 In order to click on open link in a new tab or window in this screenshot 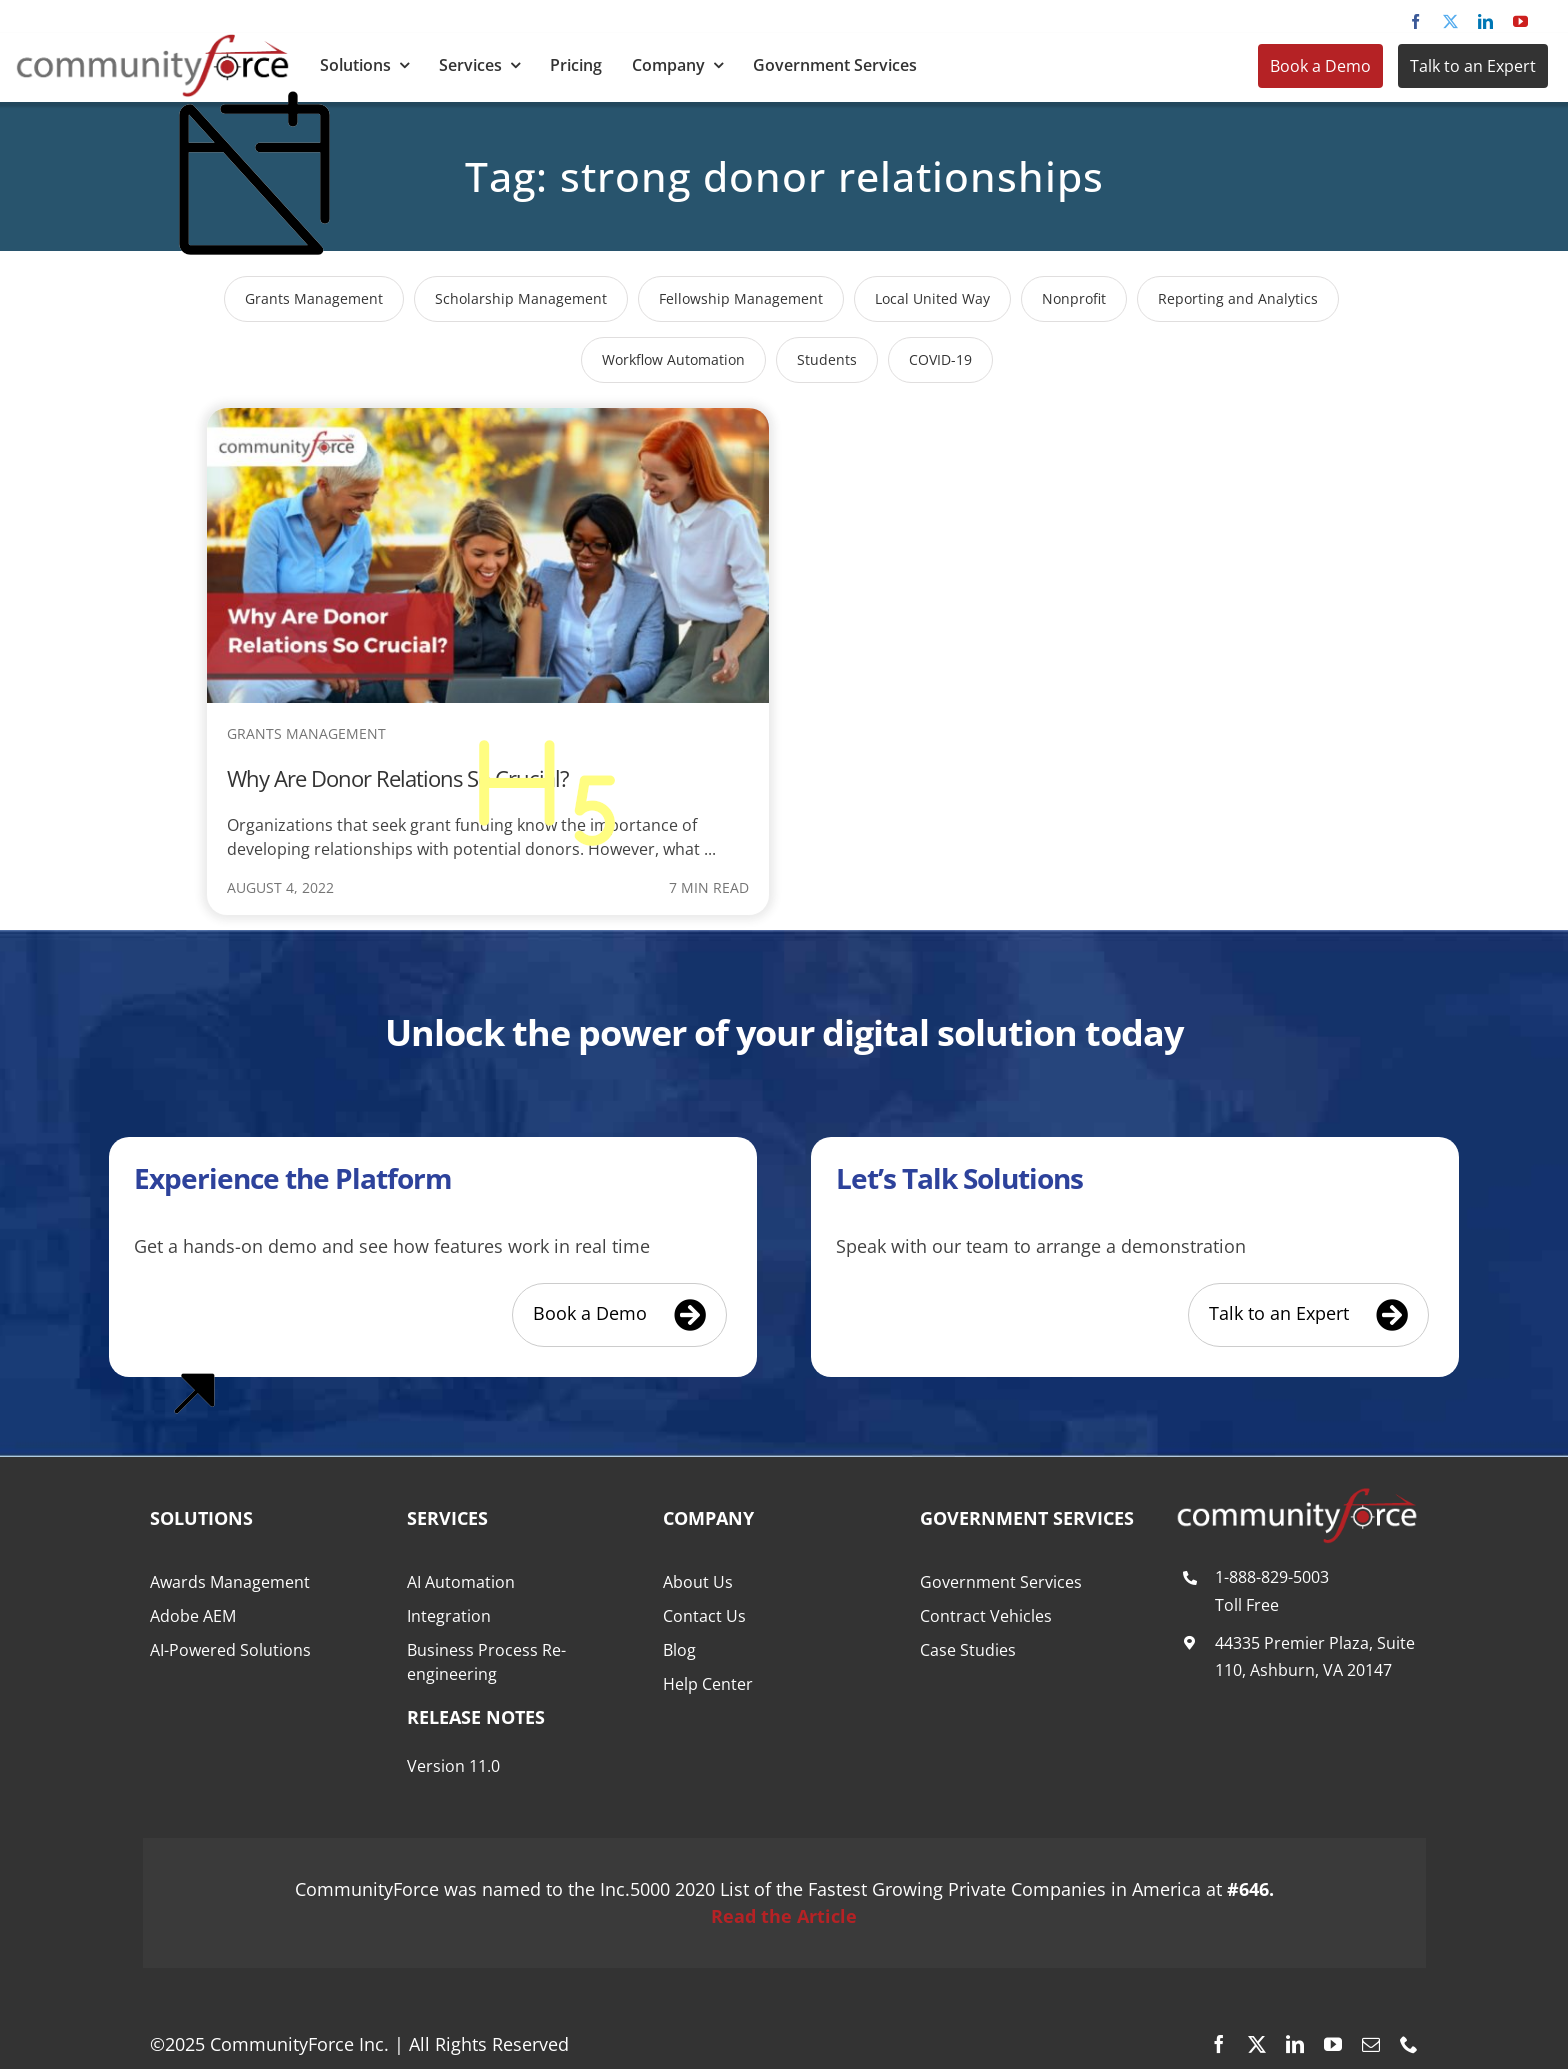, I will do `click(194, 1393)`.